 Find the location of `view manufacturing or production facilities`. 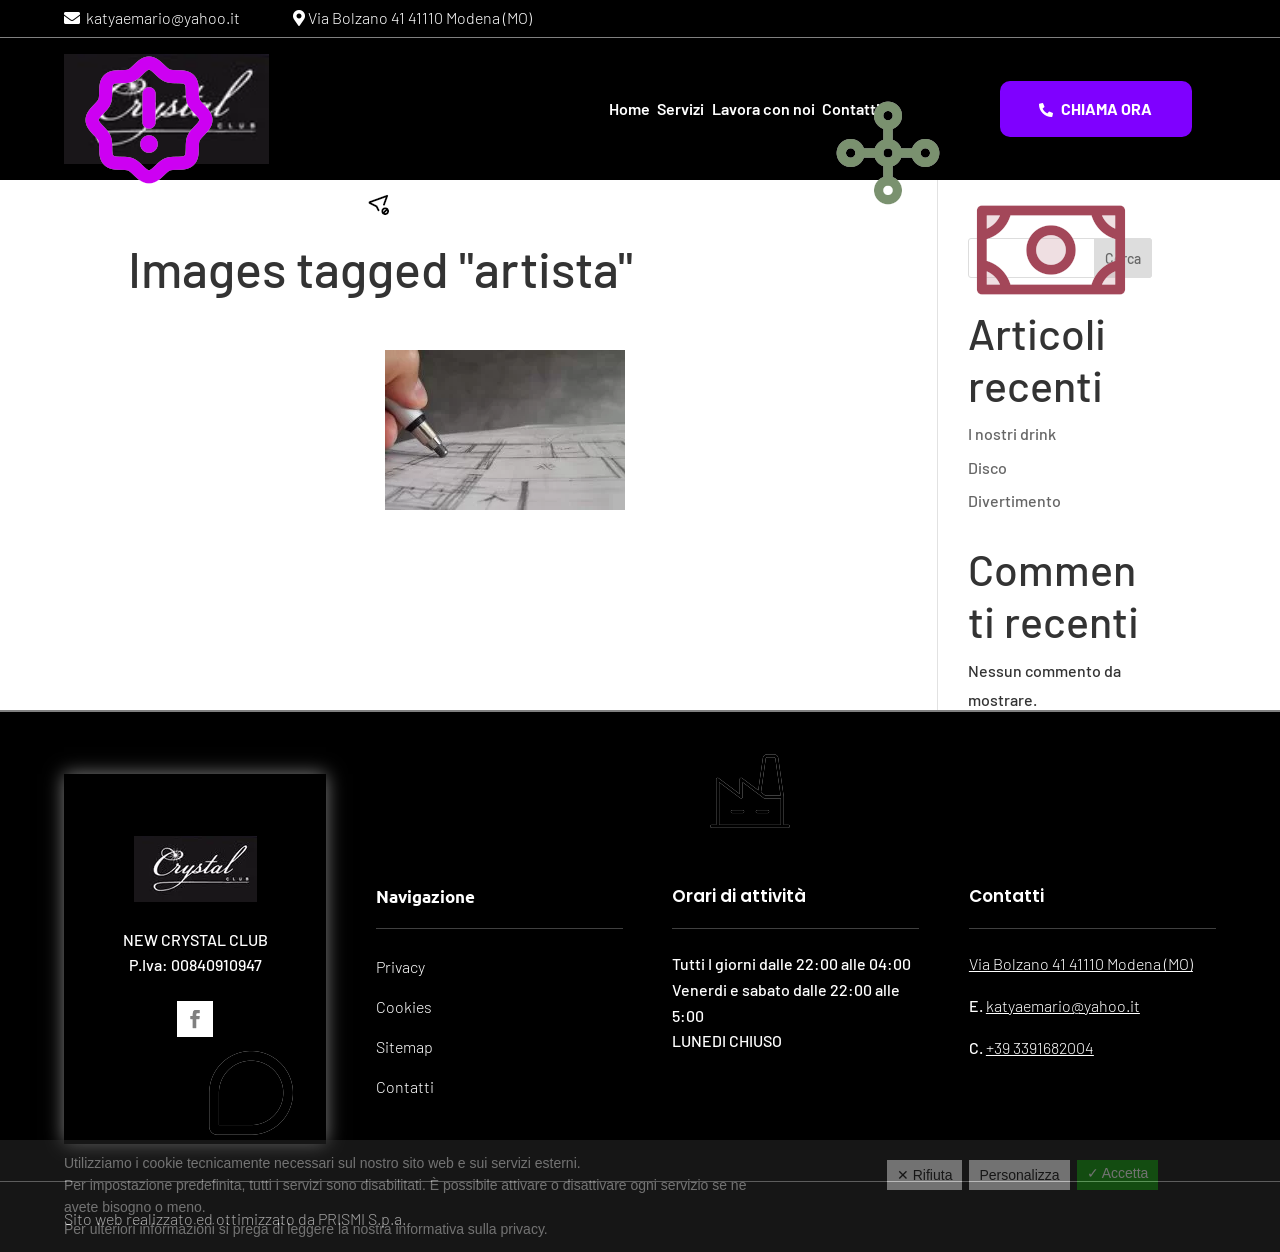

view manufacturing or production facilities is located at coordinates (750, 794).